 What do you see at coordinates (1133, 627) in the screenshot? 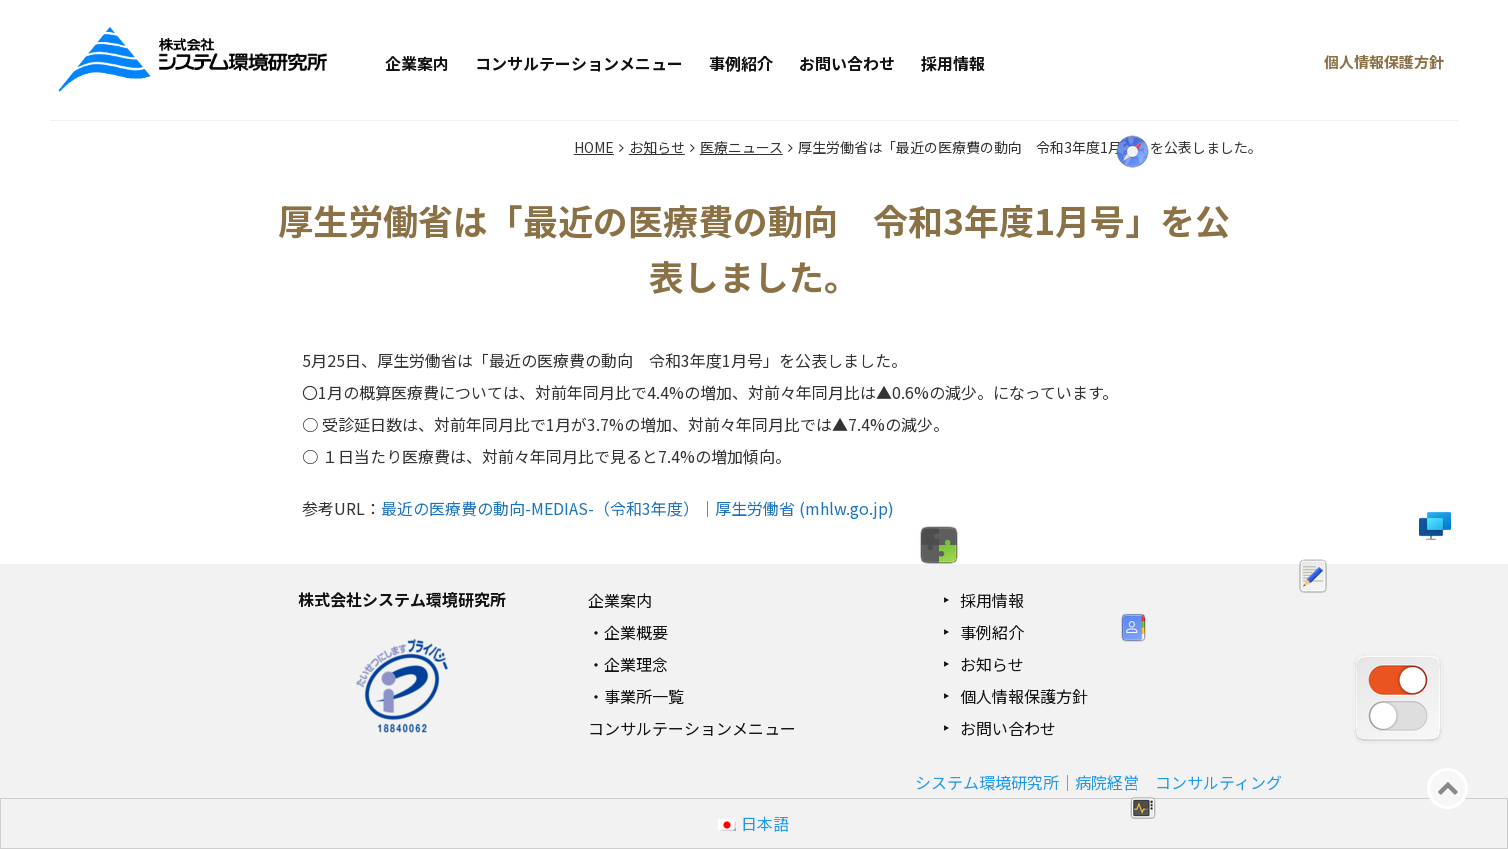
I see `open the contacts app` at bounding box center [1133, 627].